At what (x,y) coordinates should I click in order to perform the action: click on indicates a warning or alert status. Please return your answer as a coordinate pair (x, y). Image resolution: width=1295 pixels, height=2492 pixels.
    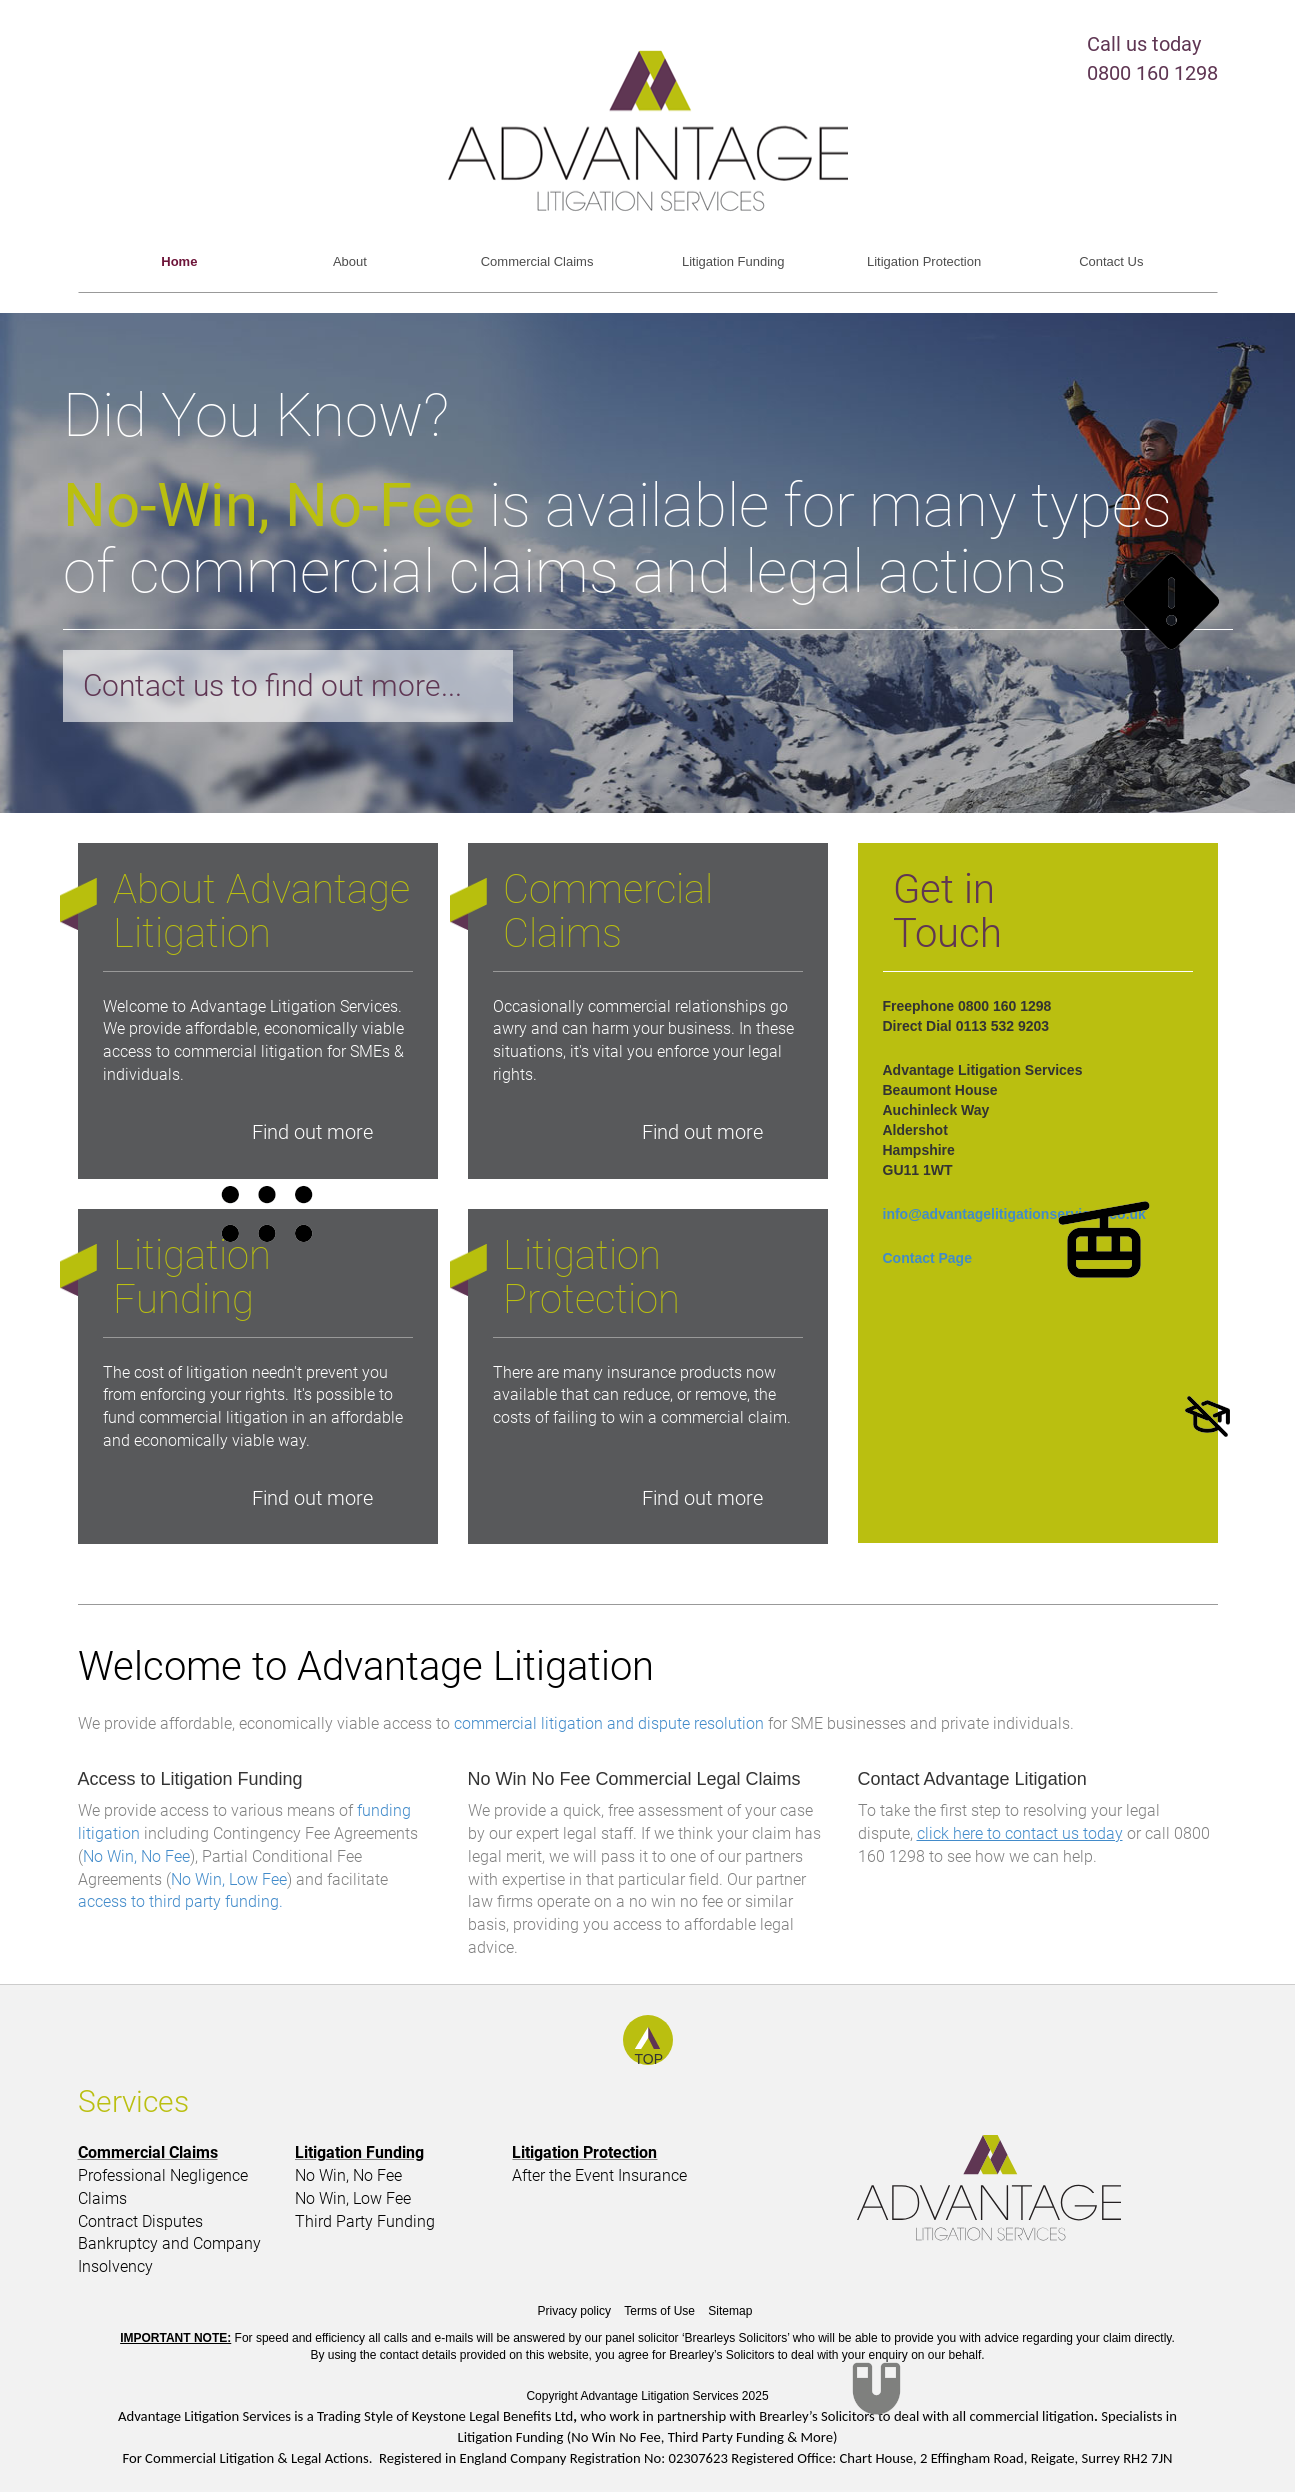
    Looking at the image, I should click on (1171, 601).